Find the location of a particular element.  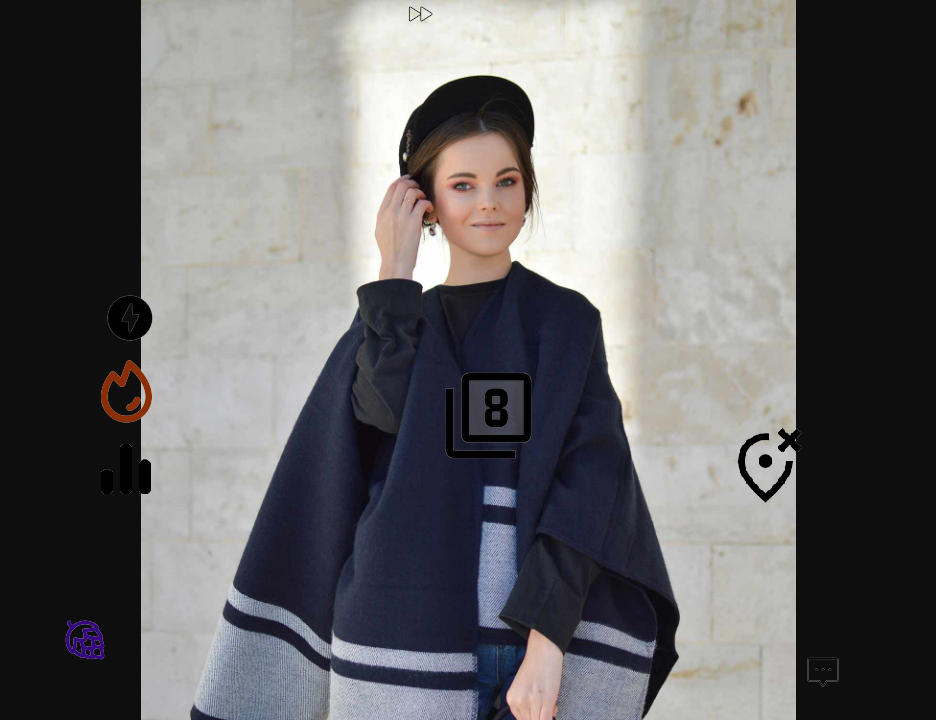

adjust audio equalizer settings is located at coordinates (126, 469).